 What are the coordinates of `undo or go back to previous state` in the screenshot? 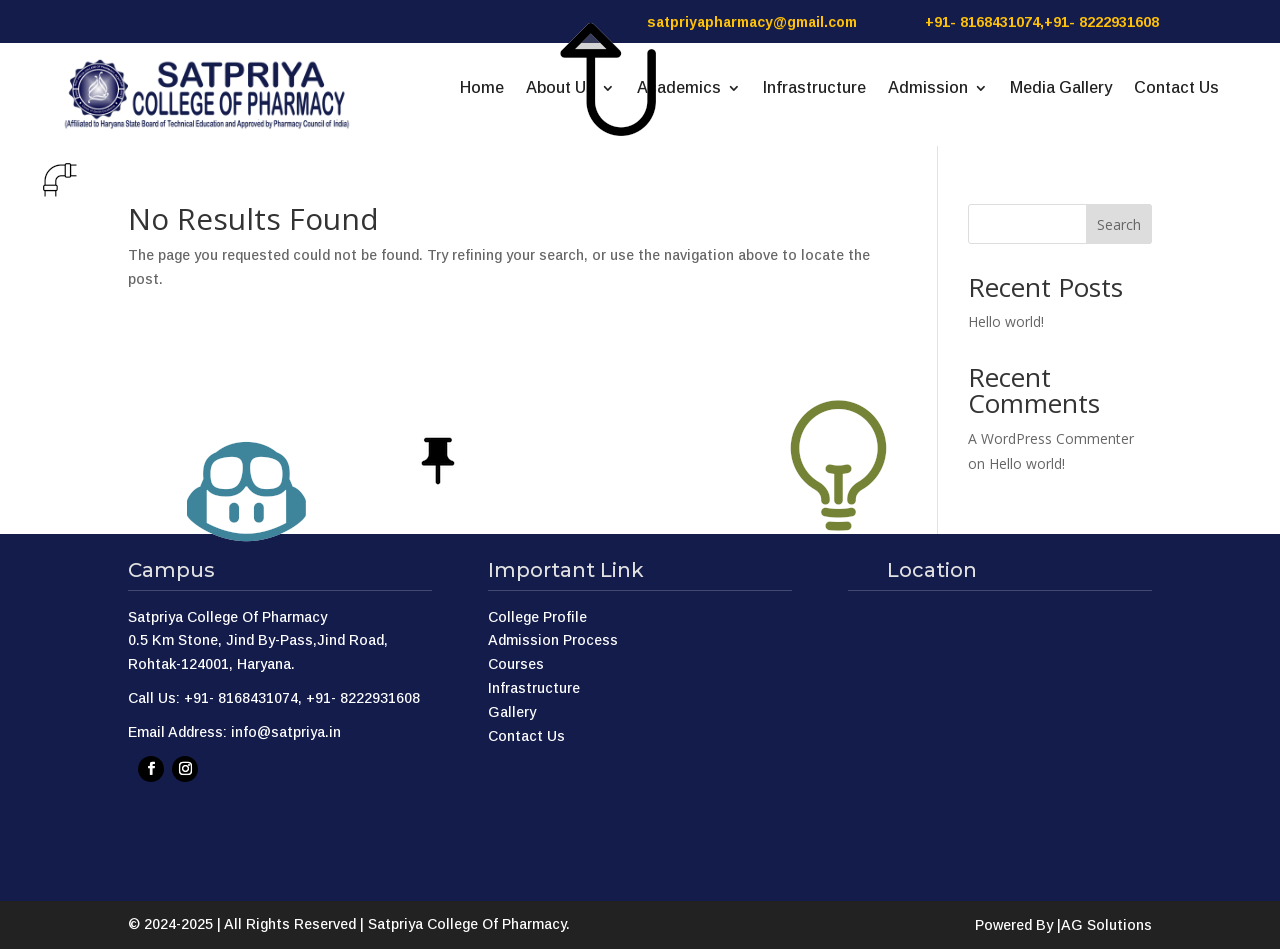 It's located at (612, 79).